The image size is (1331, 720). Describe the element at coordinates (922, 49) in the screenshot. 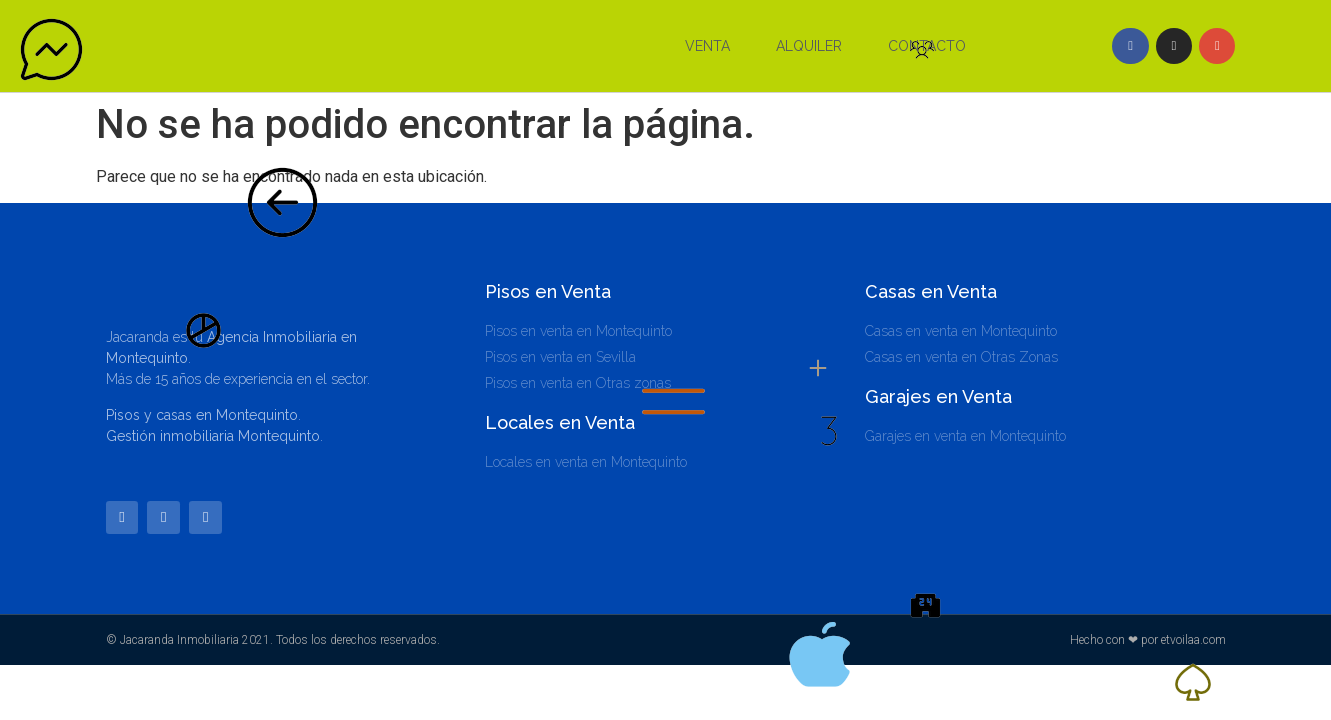

I see `view group or team members` at that location.